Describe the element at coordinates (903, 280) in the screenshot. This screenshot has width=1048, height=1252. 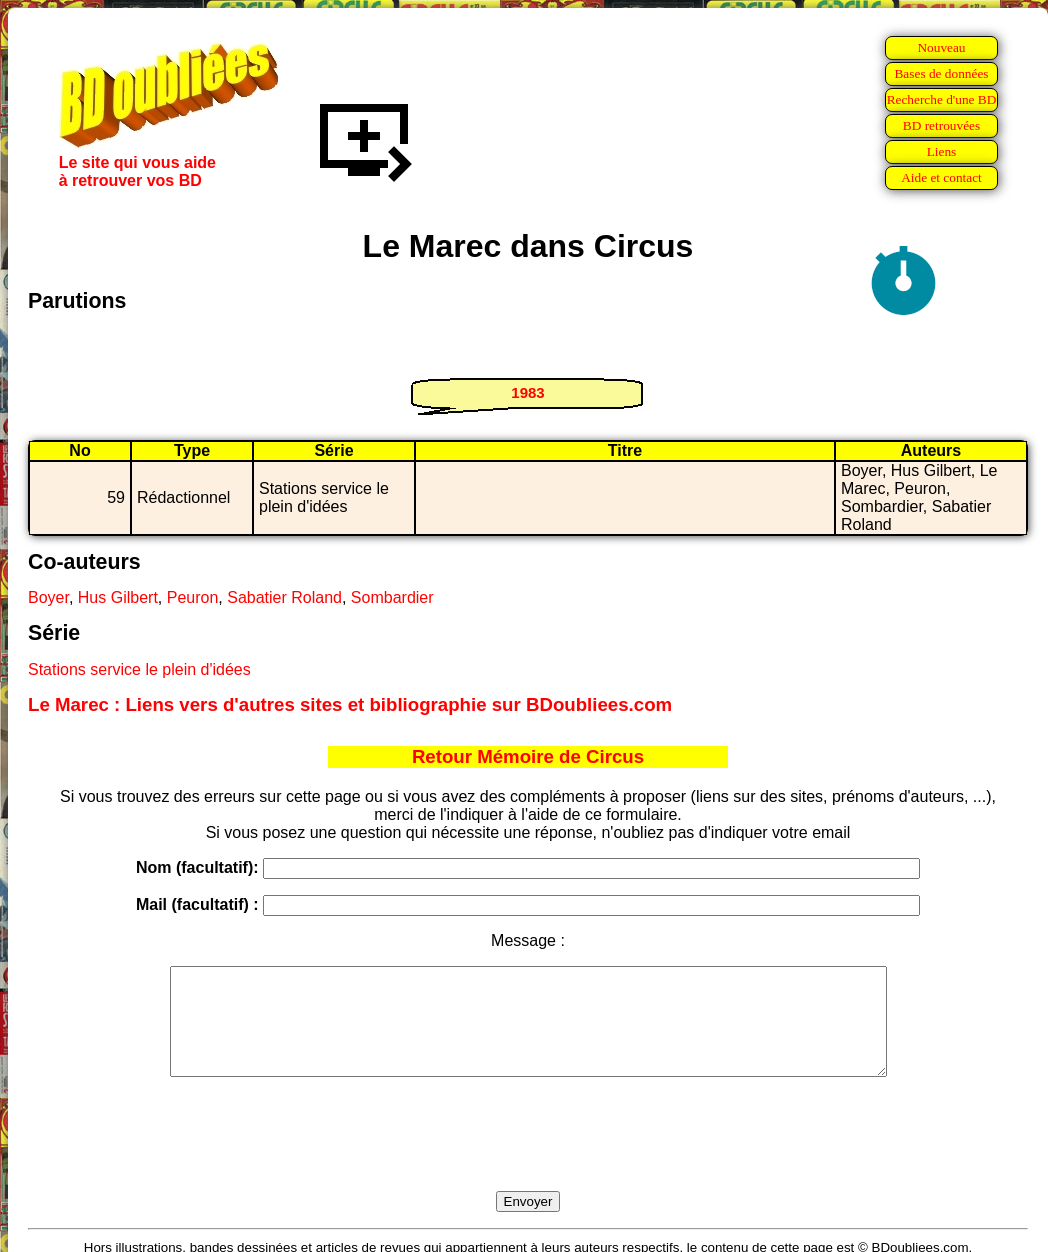
I see `start or stop a timer` at that location.